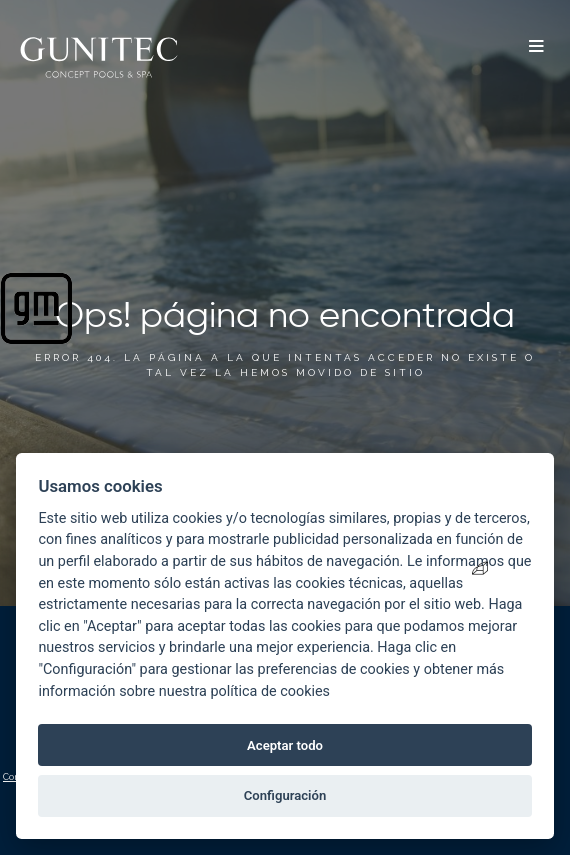  Describe the element at coordinates (36, 308) in the screenshot. I see `general motors company logo` at that location.